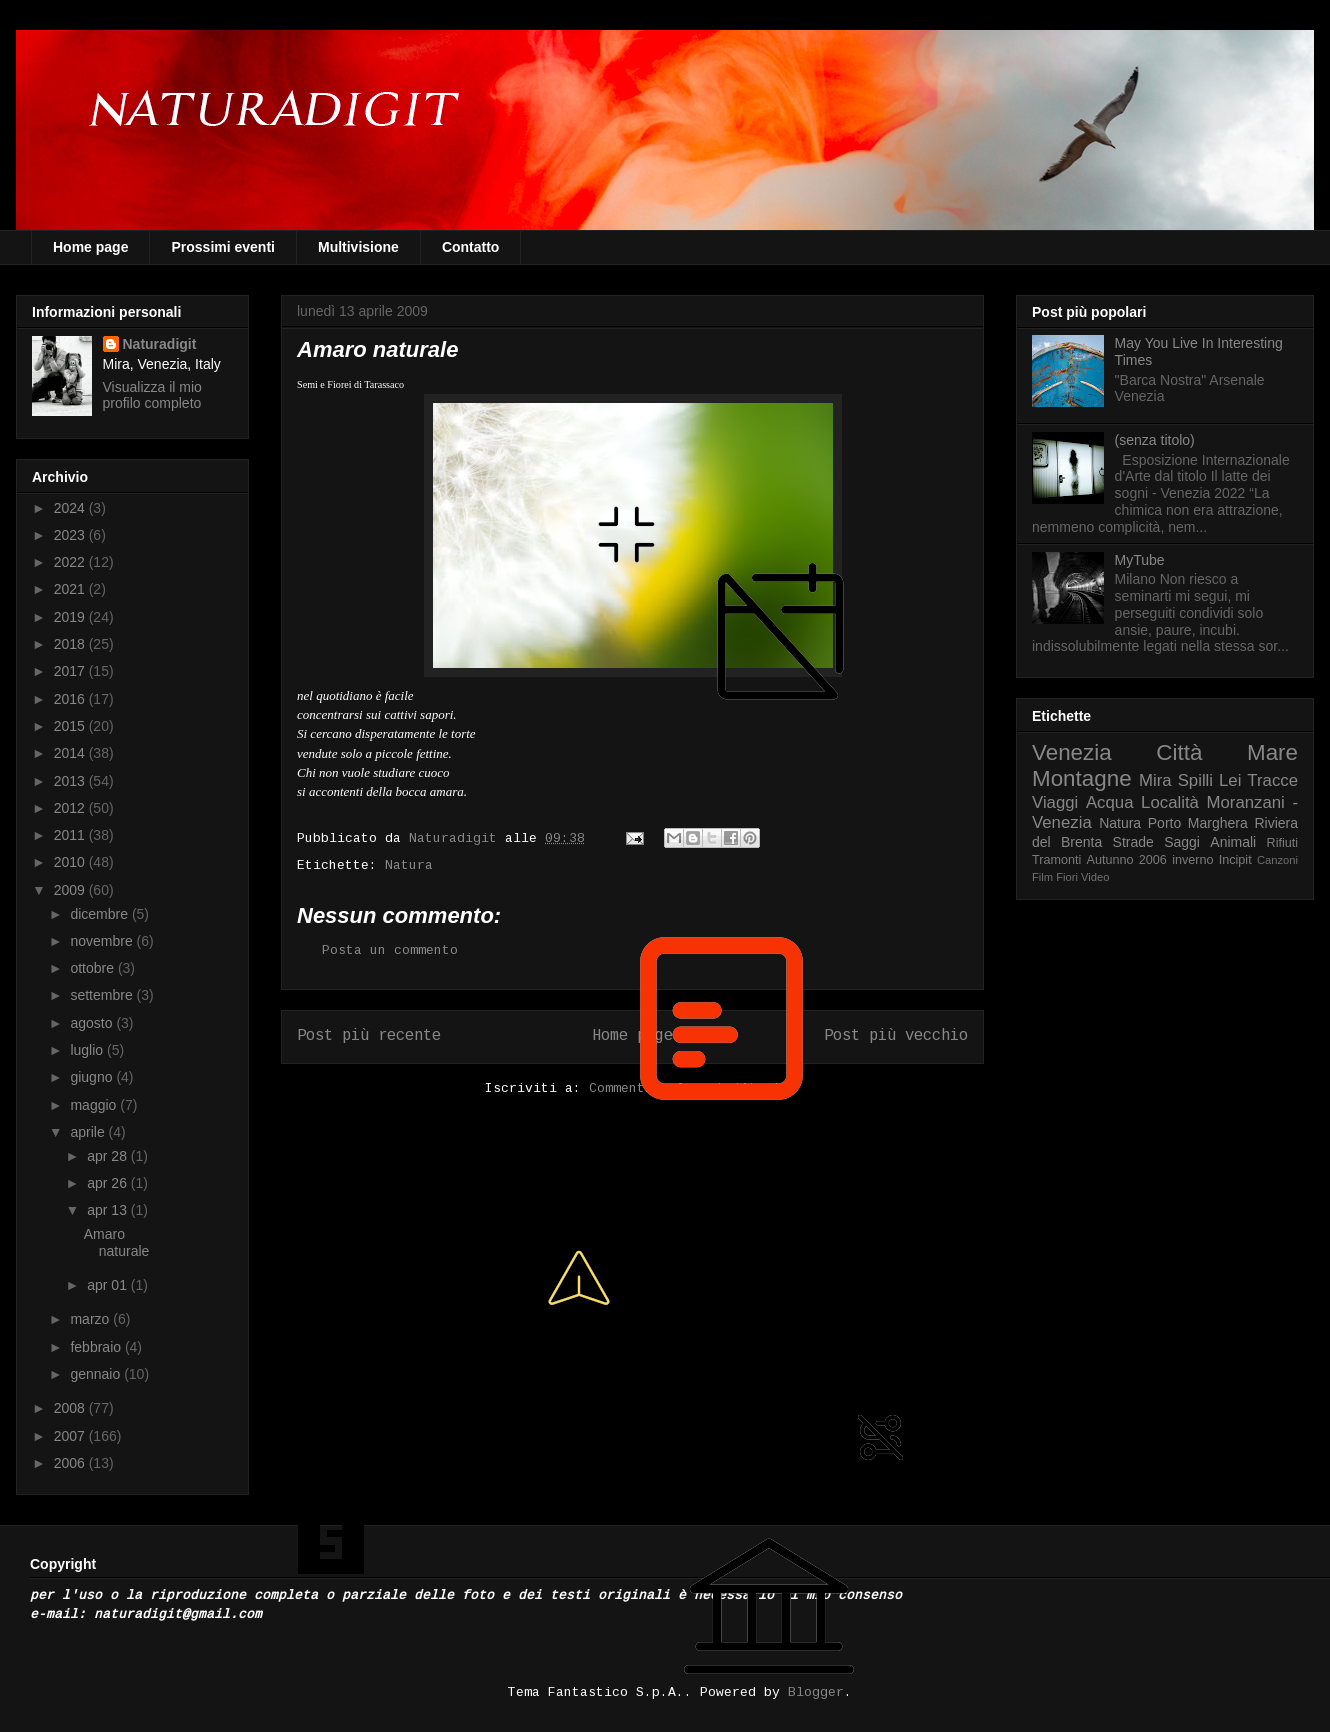 Image resolution: width=1330 pixels, height=1732 pixels. I want to click on exit fullscreen mode, so click(626, 534).